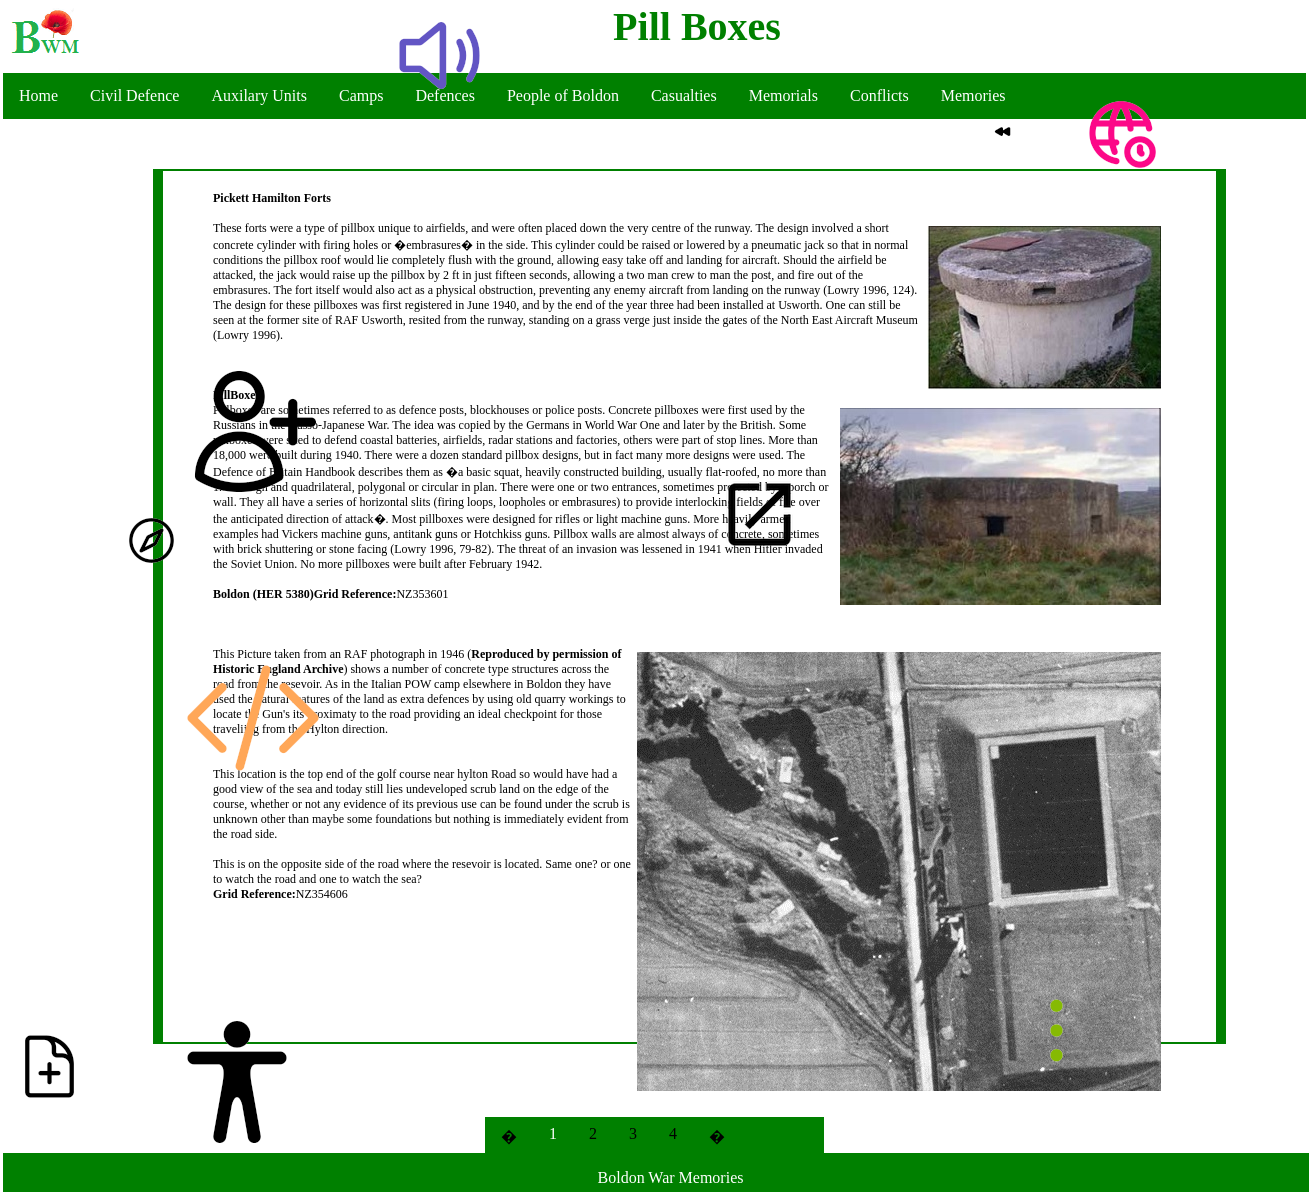 Image resolution: width=1309 pixels, height=1192 pixels. What do you see at coordinates (253, 718) in the screenshot?
I see `view or edit source code` at bounding box center [253, 718].